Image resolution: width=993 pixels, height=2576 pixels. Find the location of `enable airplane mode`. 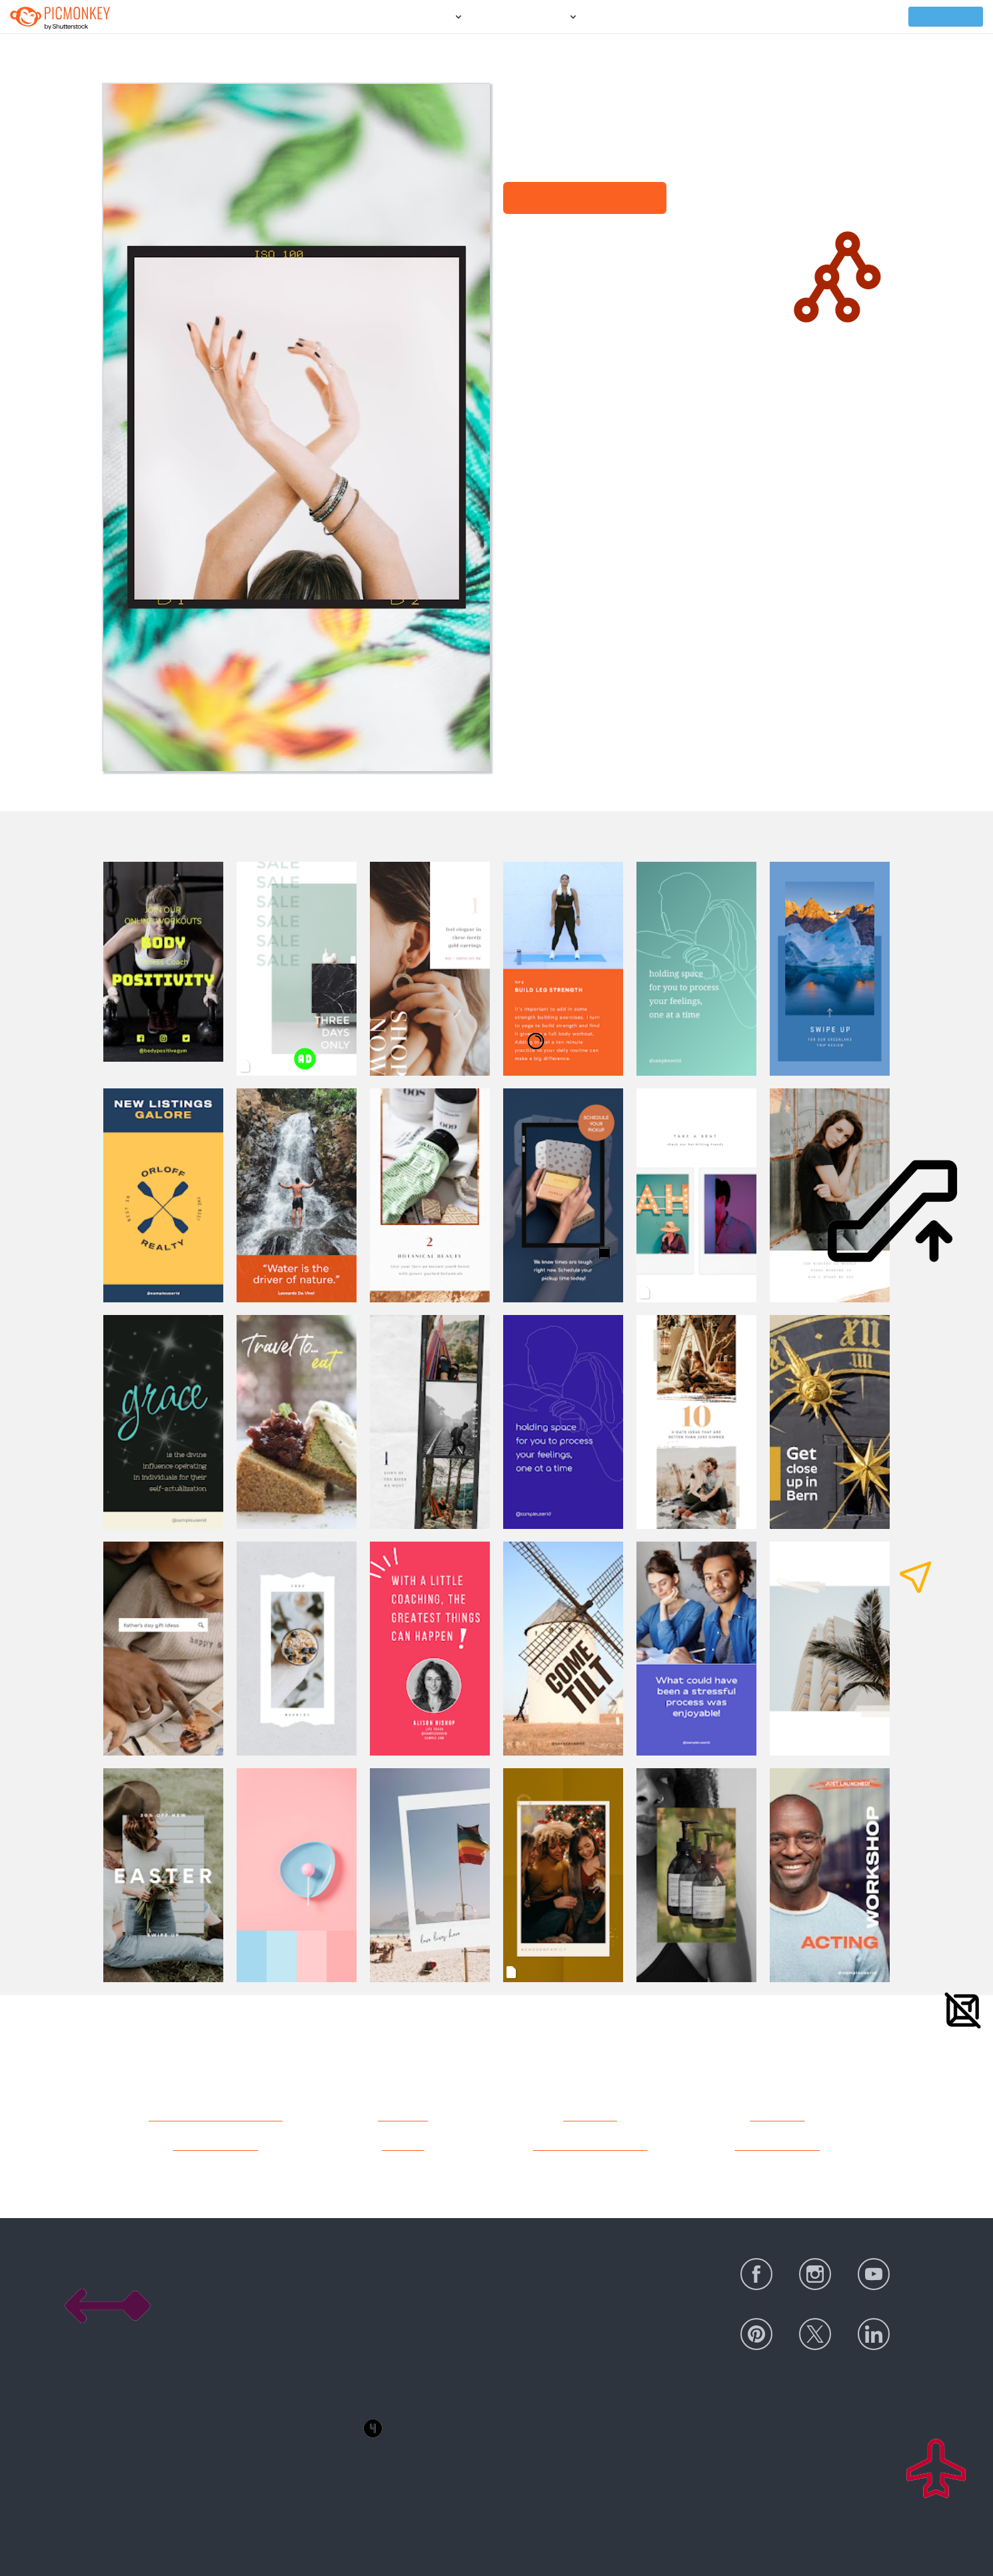

enable airplane mode is located at coordinates (936, 2468).